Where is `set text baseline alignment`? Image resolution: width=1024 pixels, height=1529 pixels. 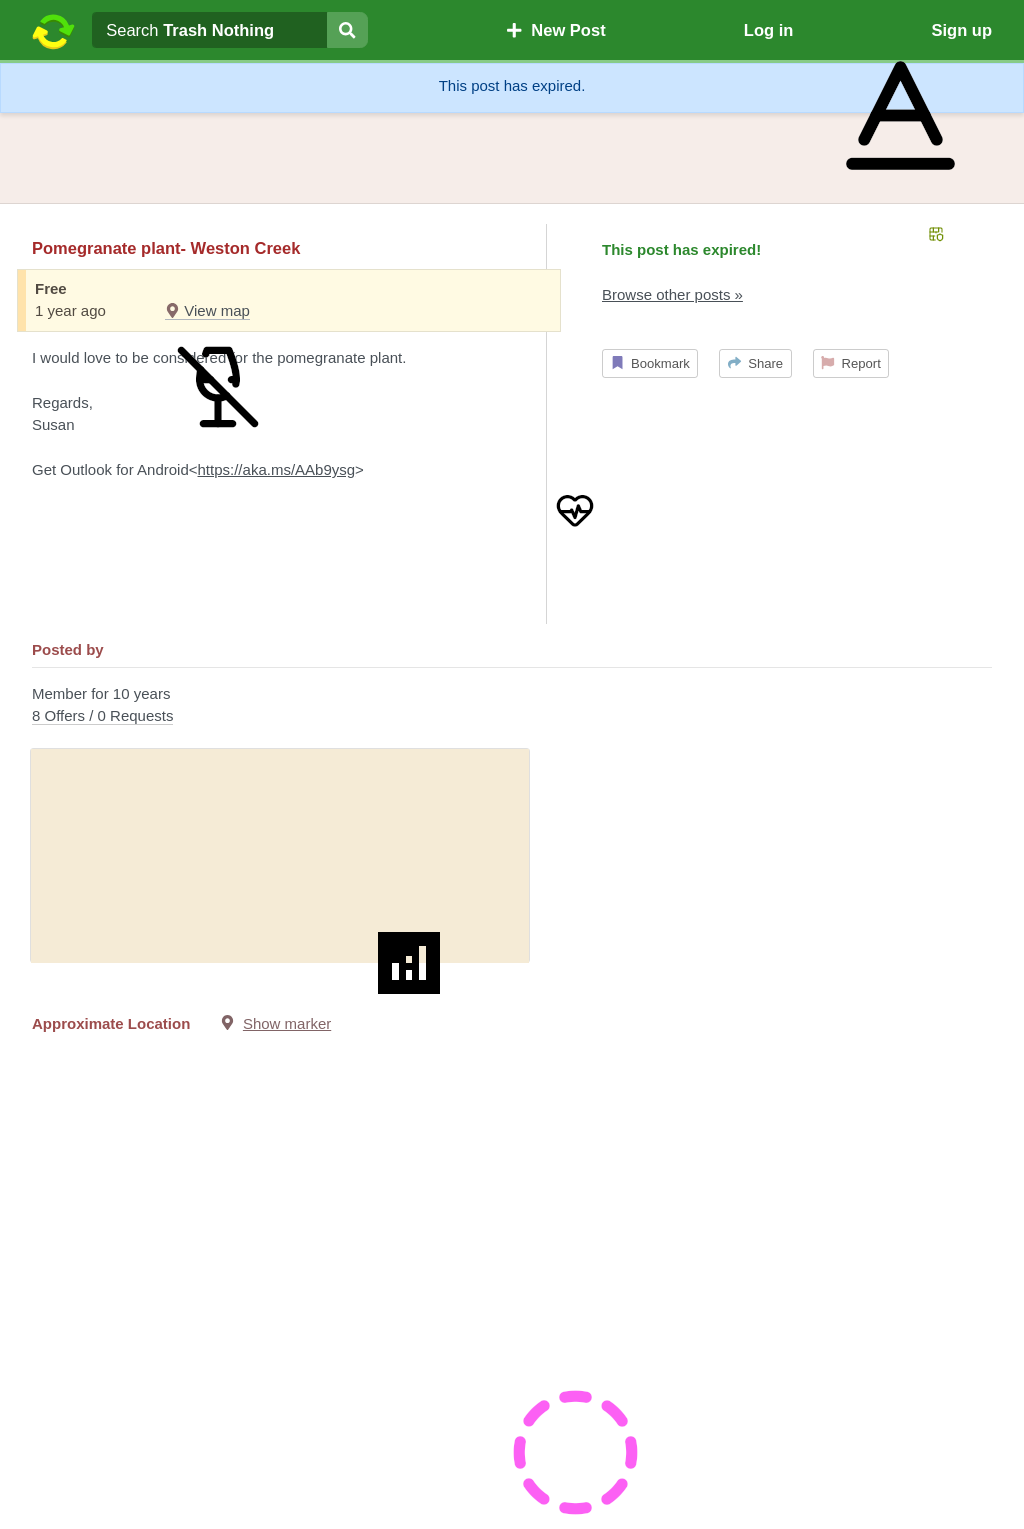 set text baseline alignment is located at coordinates (900, 115).